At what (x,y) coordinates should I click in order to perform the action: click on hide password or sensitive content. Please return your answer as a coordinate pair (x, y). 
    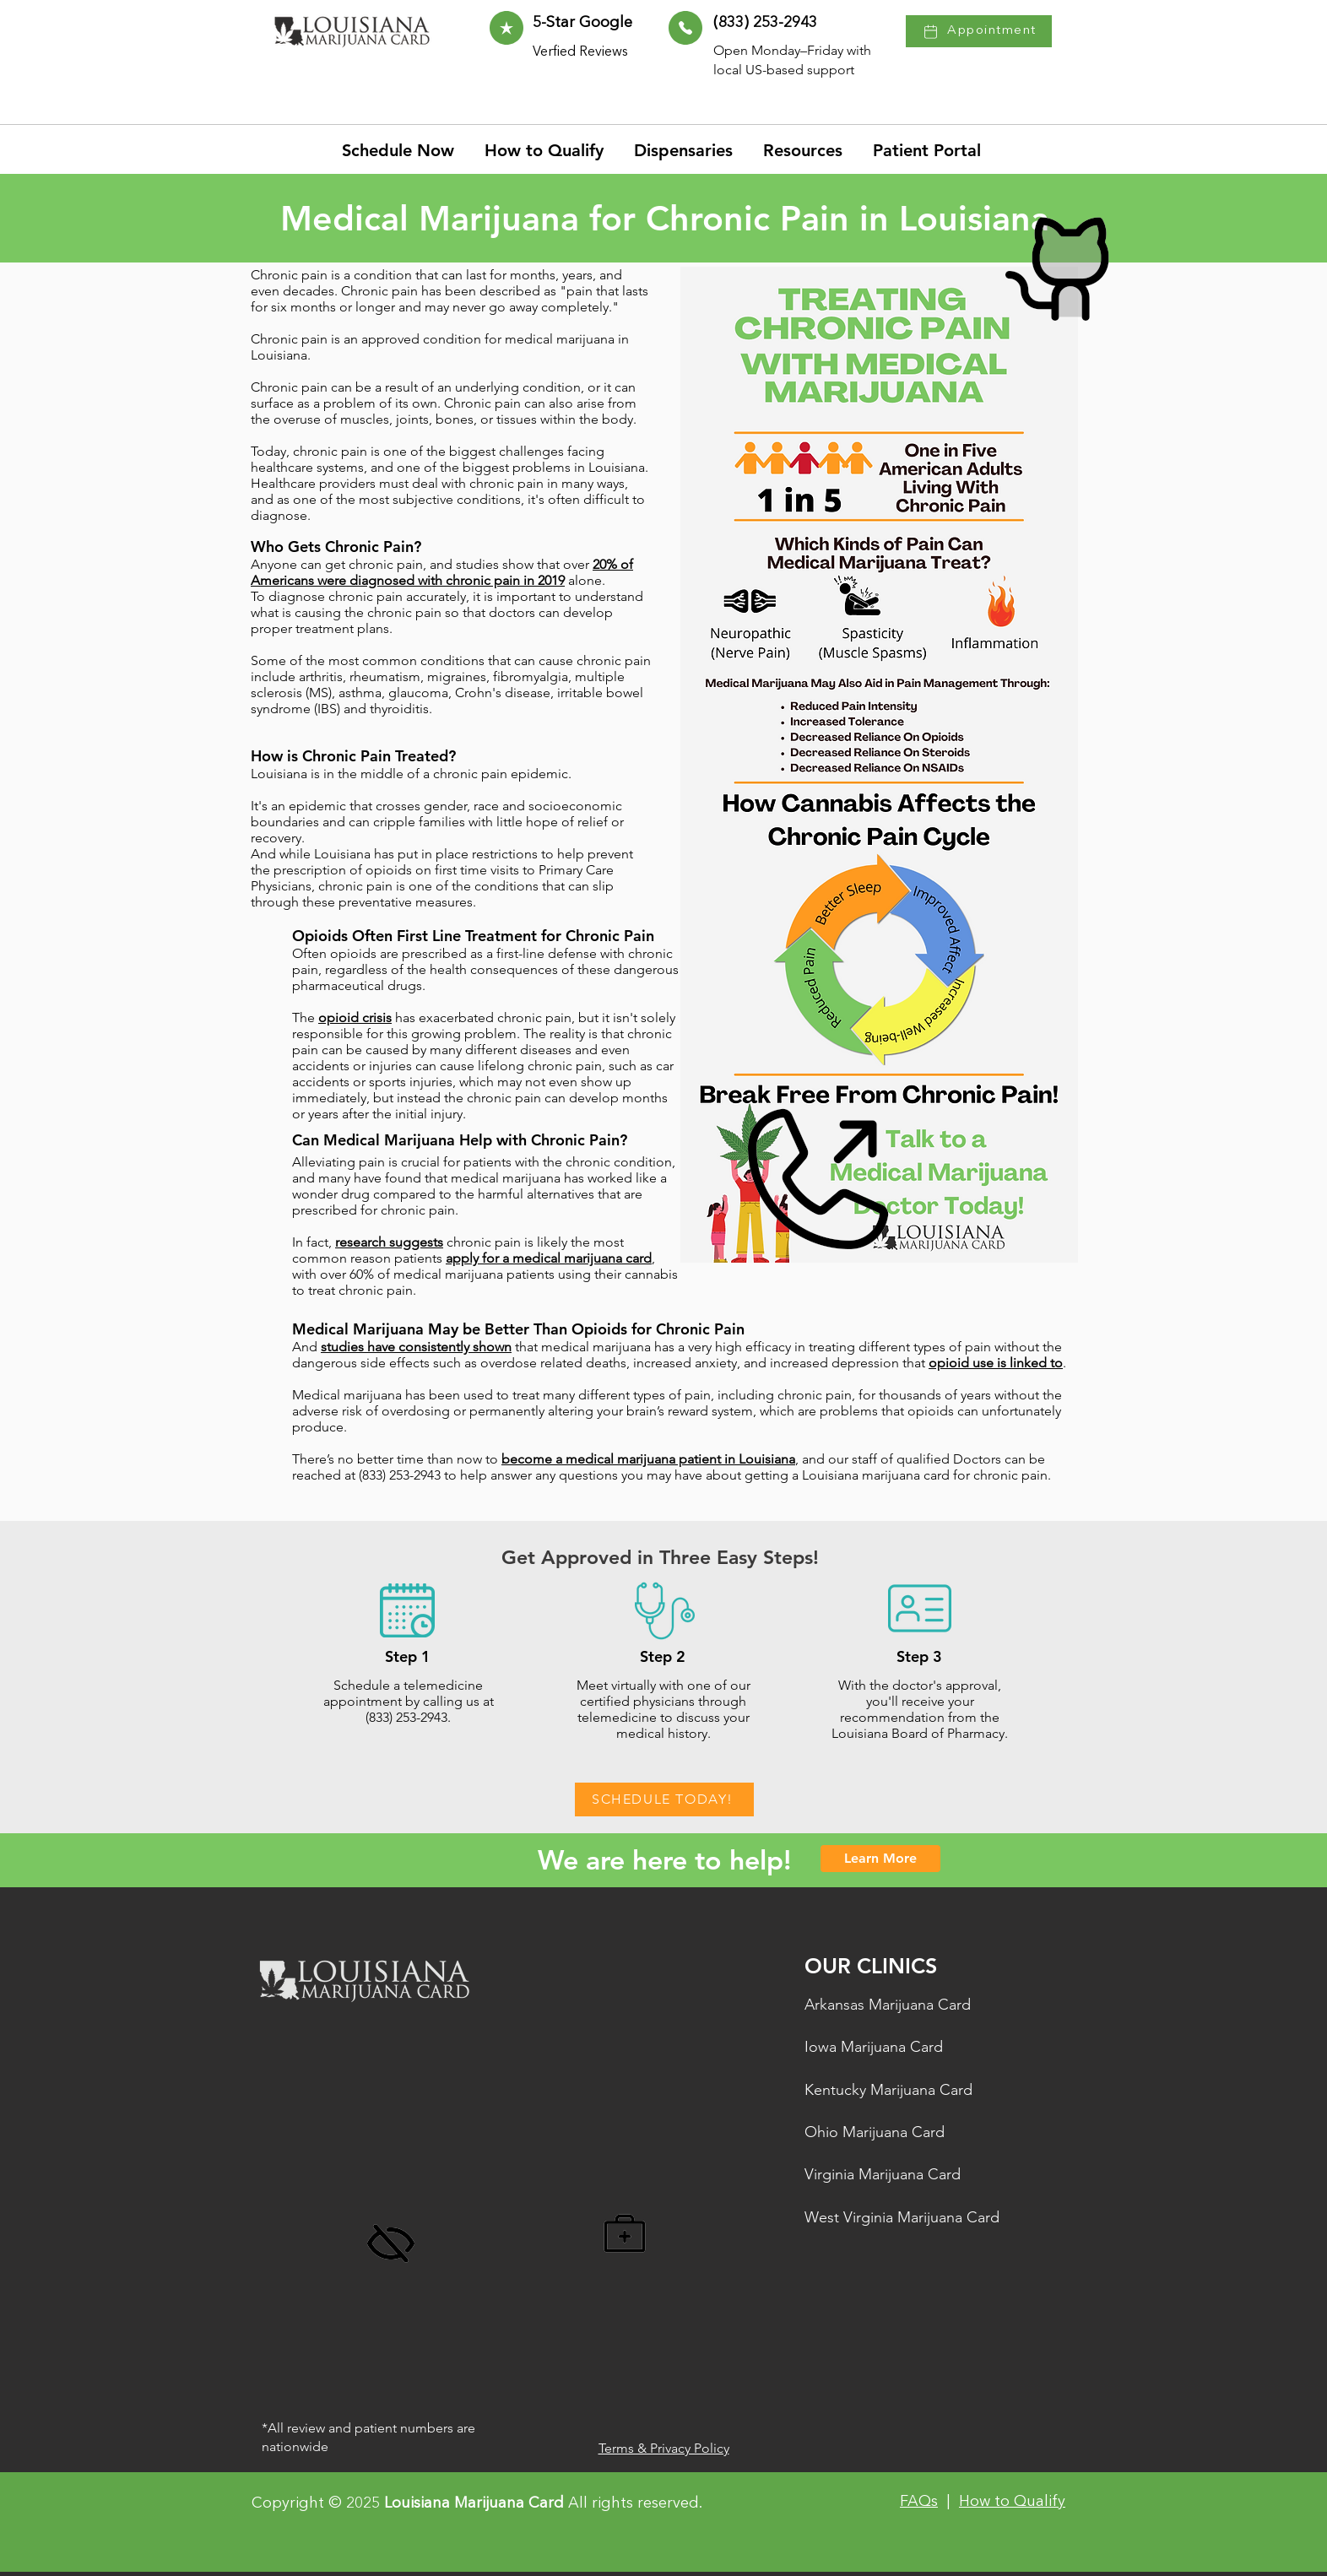
    Looking at the image, I should click on (391, 2243).